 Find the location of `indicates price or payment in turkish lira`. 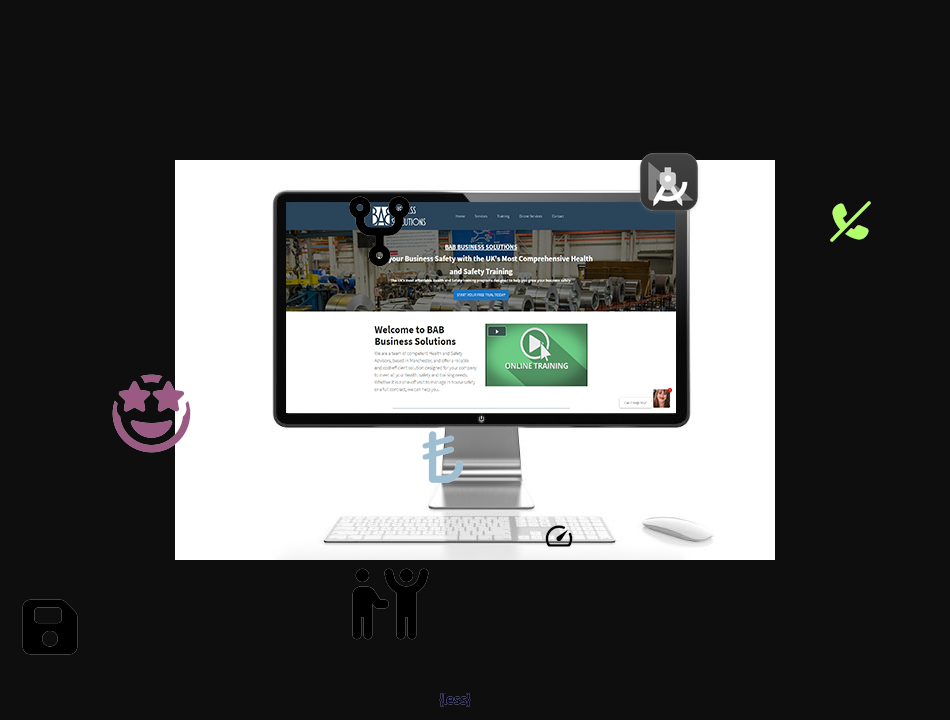

indicates price or payment in turkish lira is located at coordinates (440, 457).